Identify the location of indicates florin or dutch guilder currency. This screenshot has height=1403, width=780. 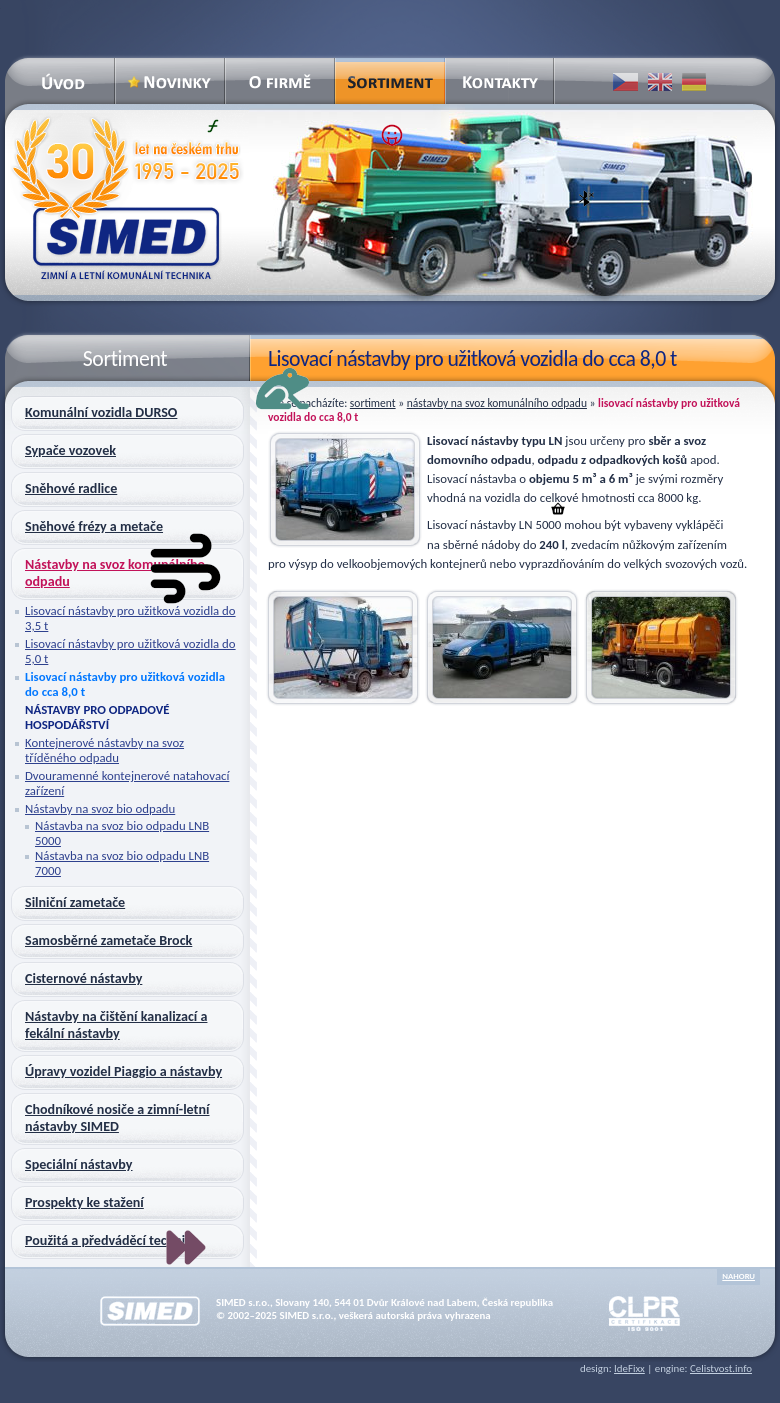
(213, 126).